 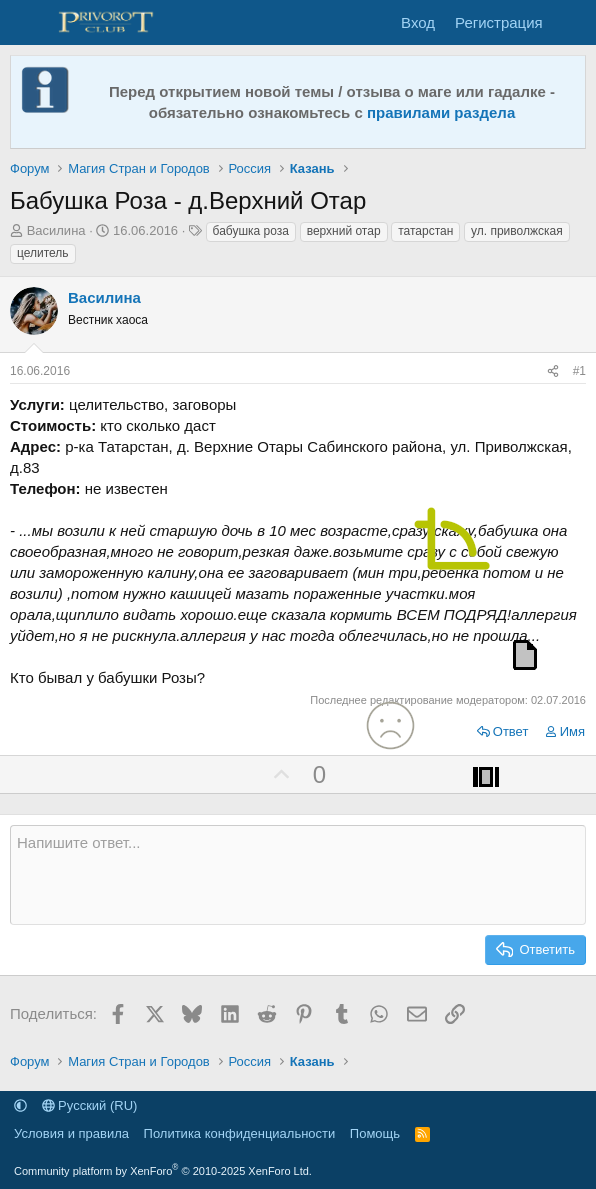 I want to click on indicates negative feedback or dissatisfaction, so click(x=390, y=725).